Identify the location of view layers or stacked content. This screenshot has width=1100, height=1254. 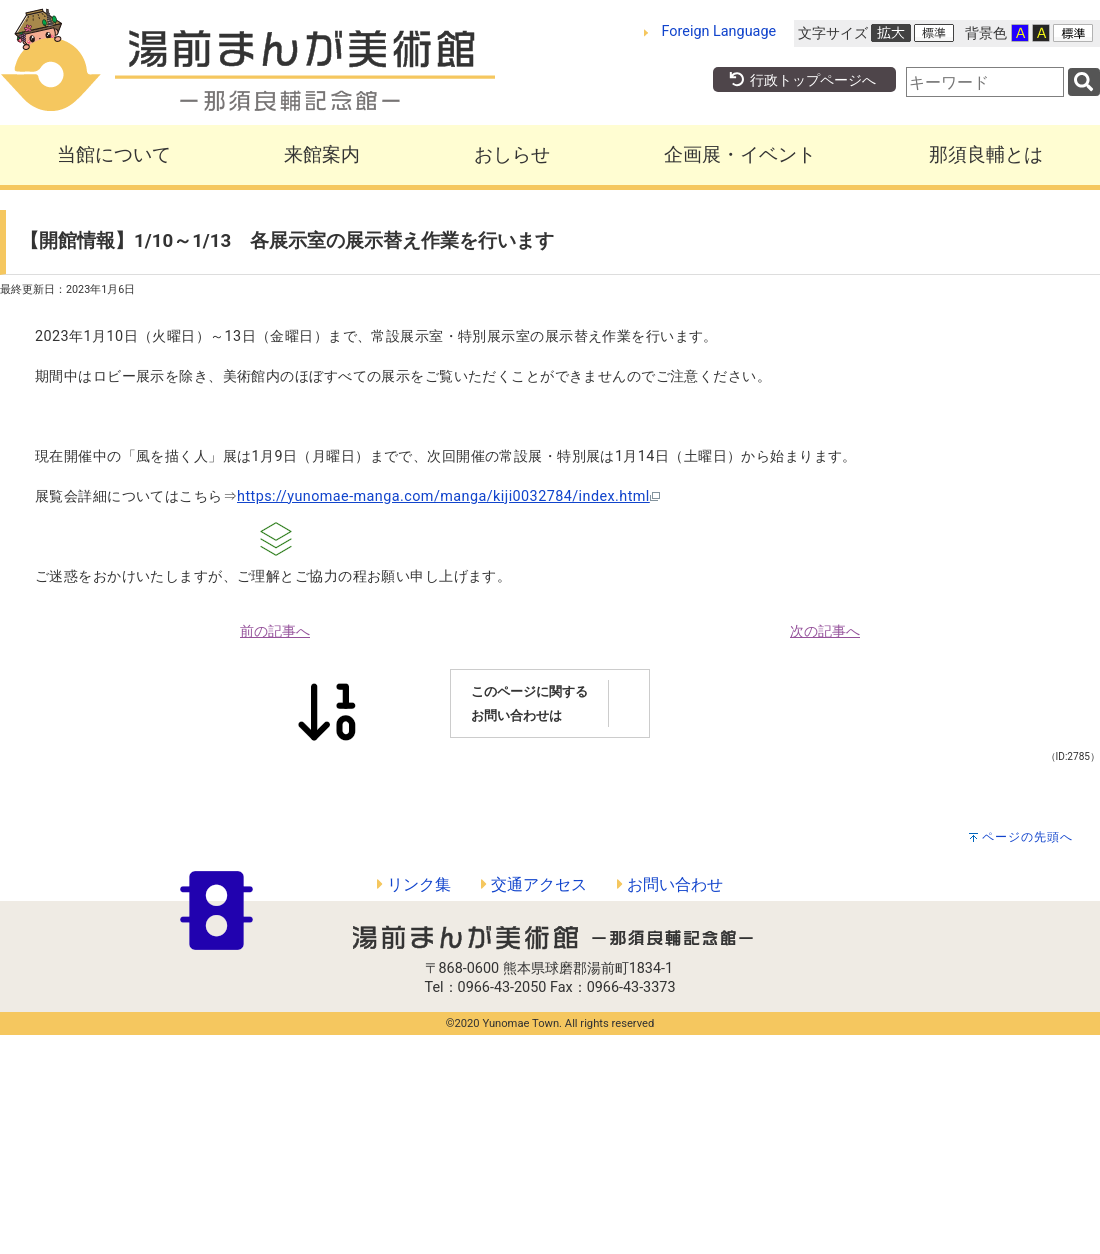
(276, 539).